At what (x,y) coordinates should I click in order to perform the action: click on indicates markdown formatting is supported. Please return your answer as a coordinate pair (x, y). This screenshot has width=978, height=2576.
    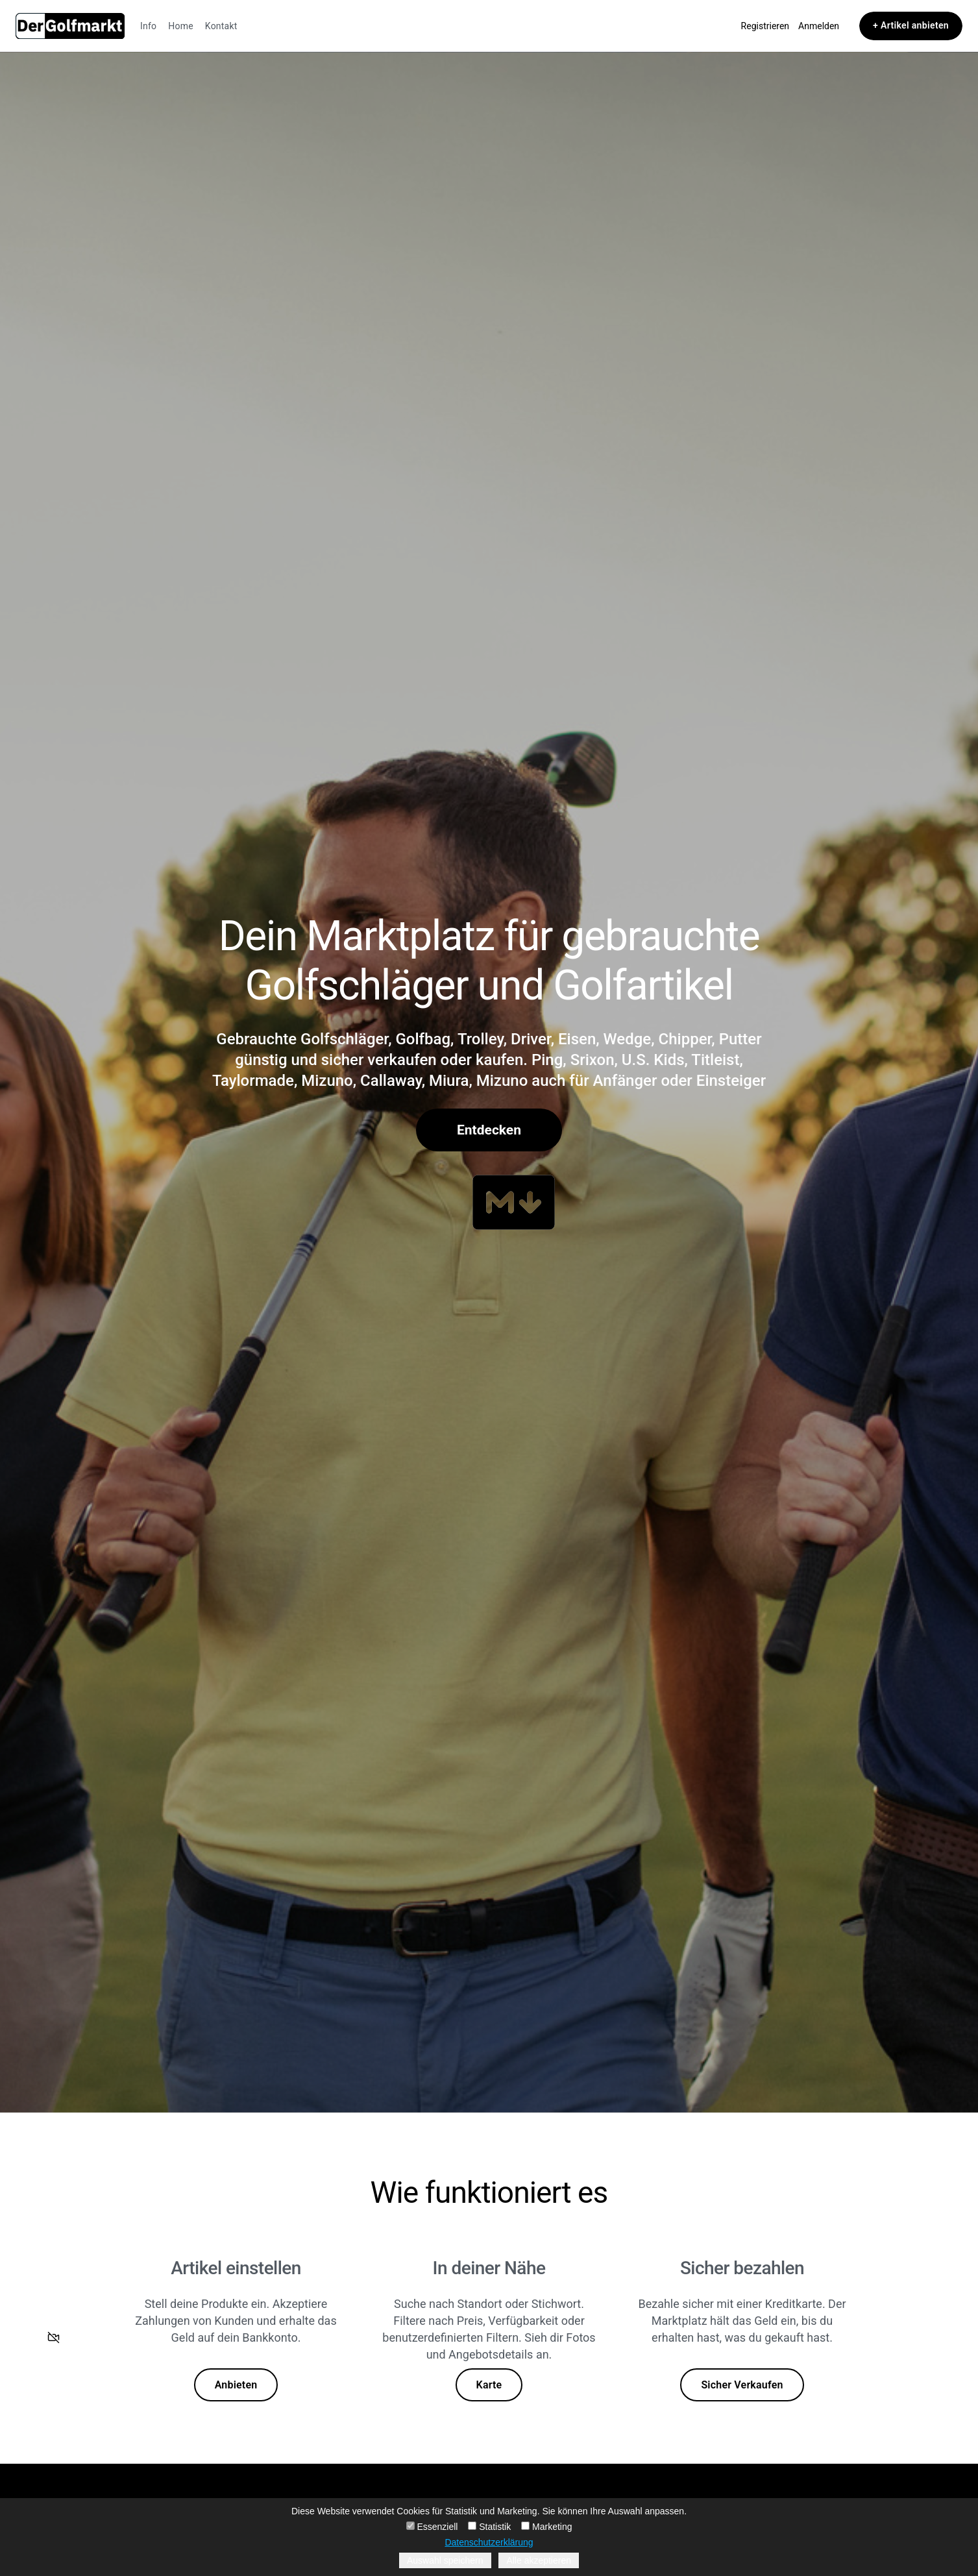
    Looking at the image, I should click on (513, 1202).